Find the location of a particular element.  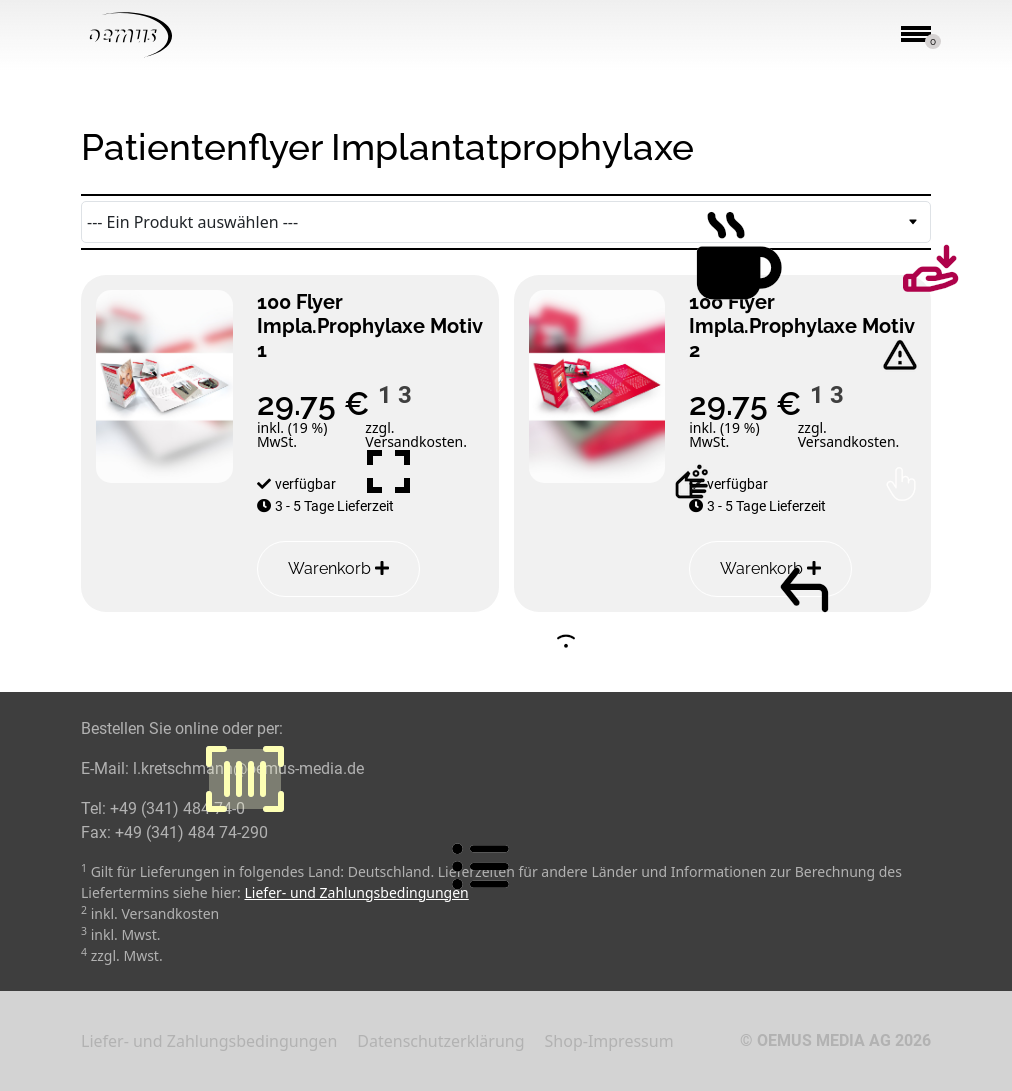

receive or accept an incoming item is located at coordinates (932, 271).